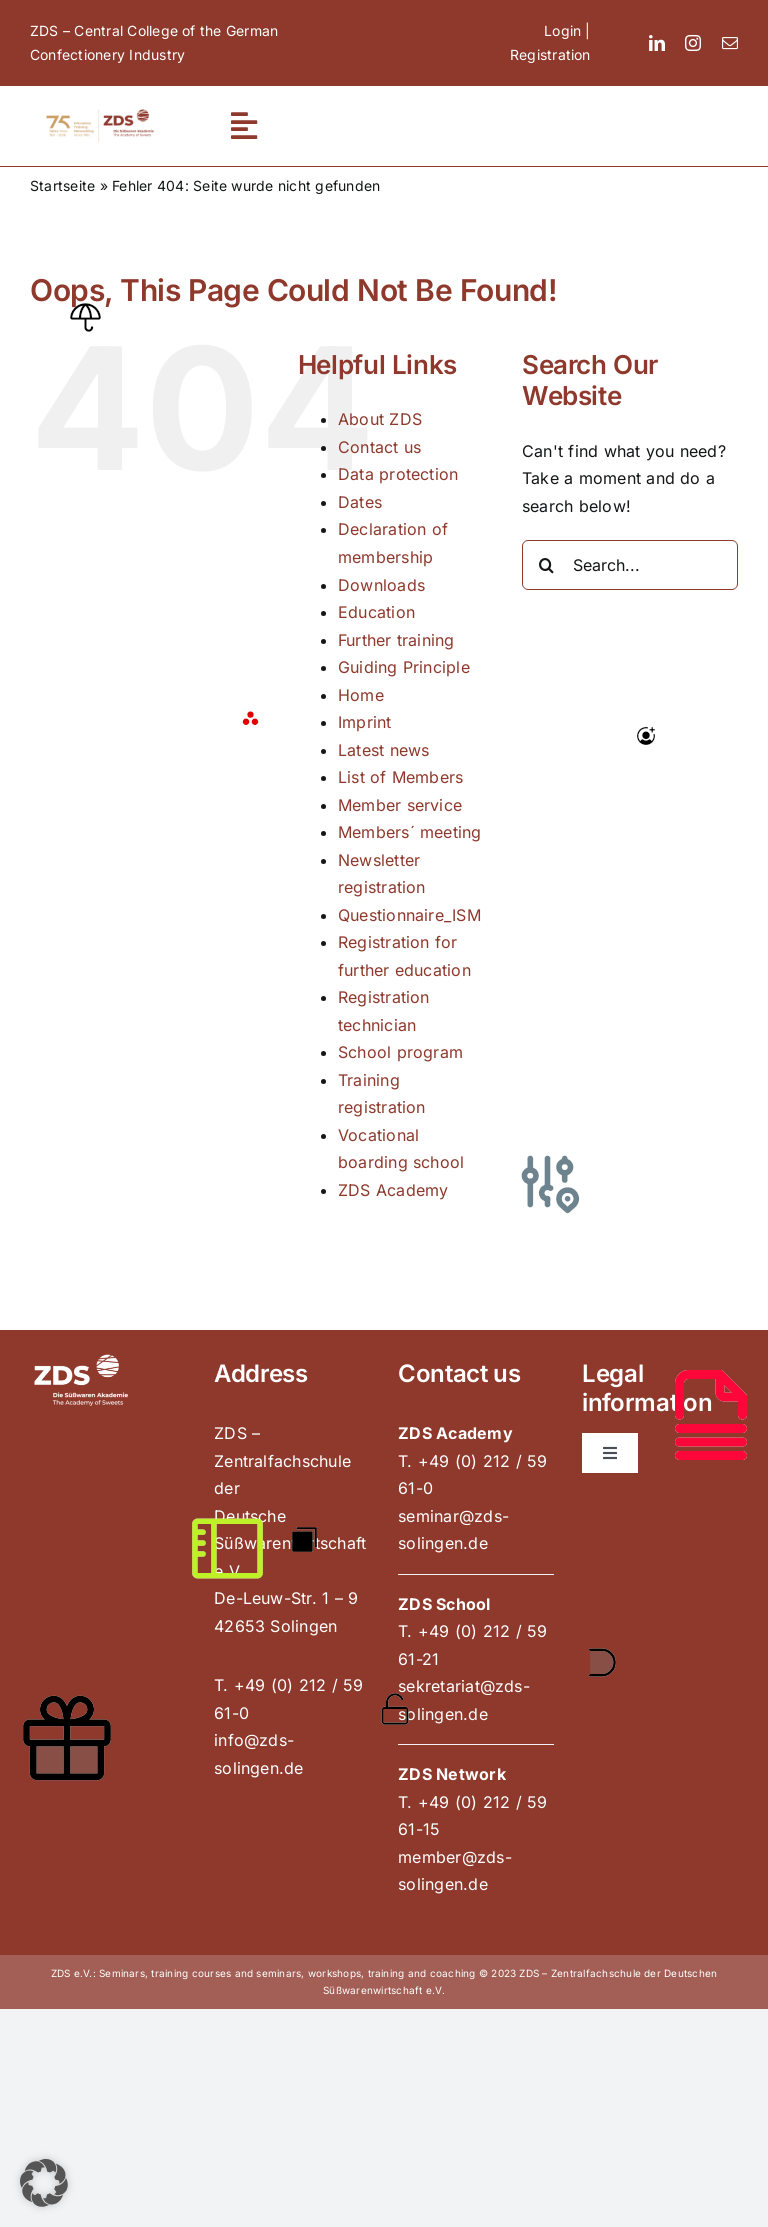  Describe the element at coordinates (67, 1743) in the screenshot. I see `view or redeem a gift` at that location.